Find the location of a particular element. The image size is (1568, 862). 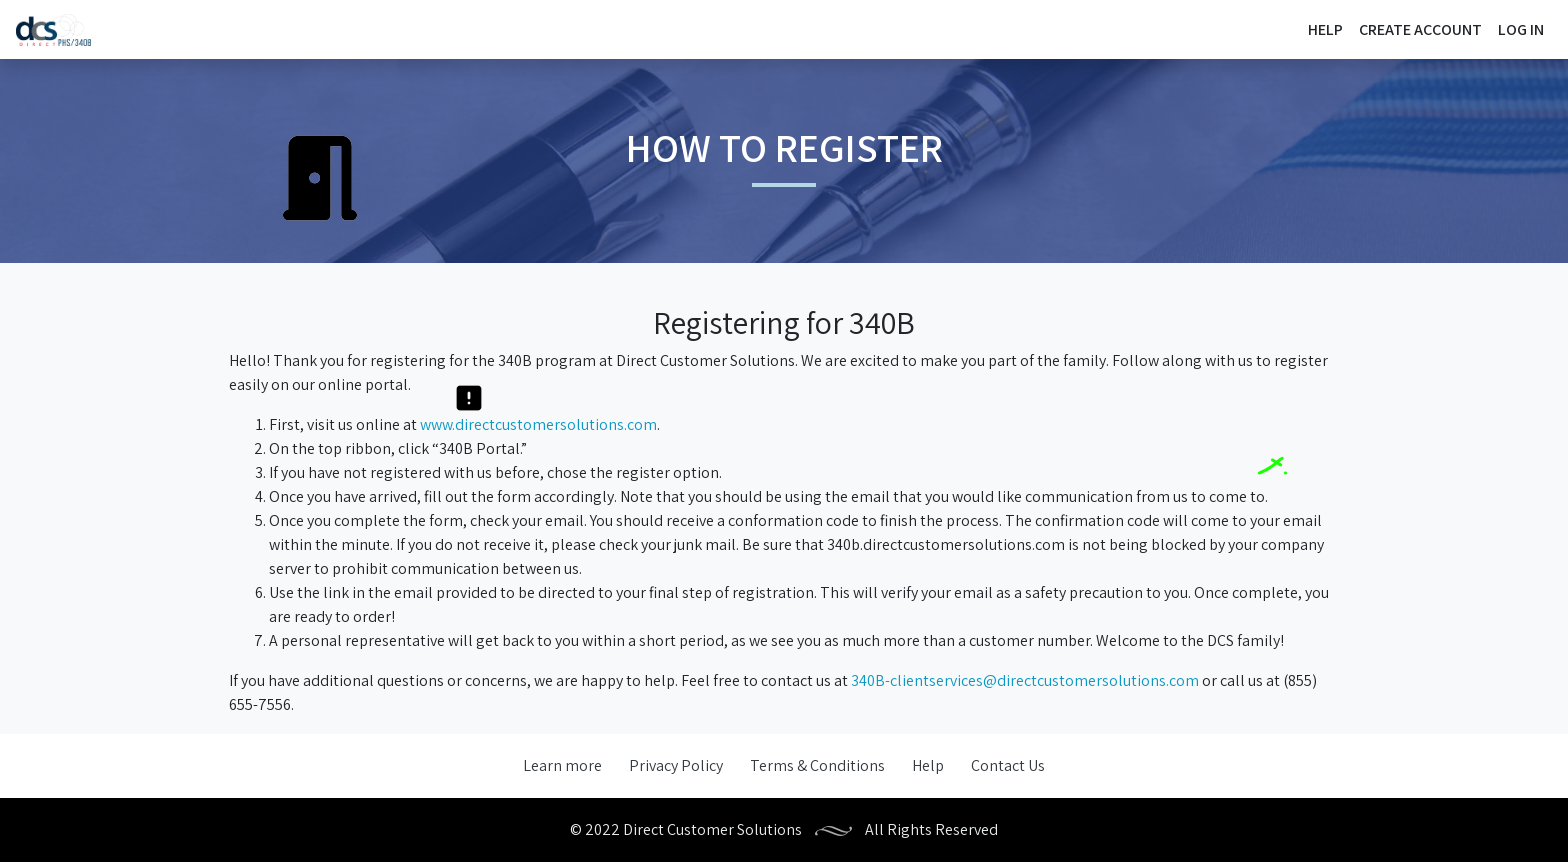

log out or sign out of your account is located at coordinates (320, 178).